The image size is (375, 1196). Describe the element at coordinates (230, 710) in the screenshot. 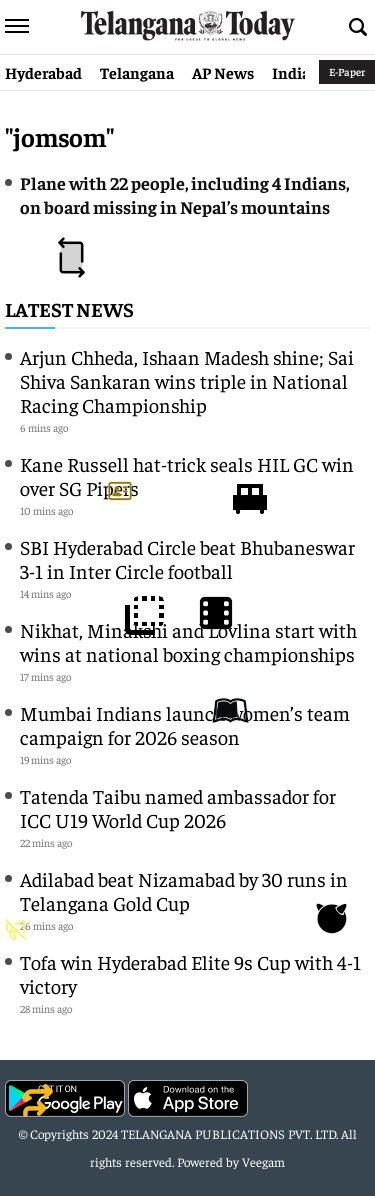

I see `leanpub publishing platform logo` at that location.